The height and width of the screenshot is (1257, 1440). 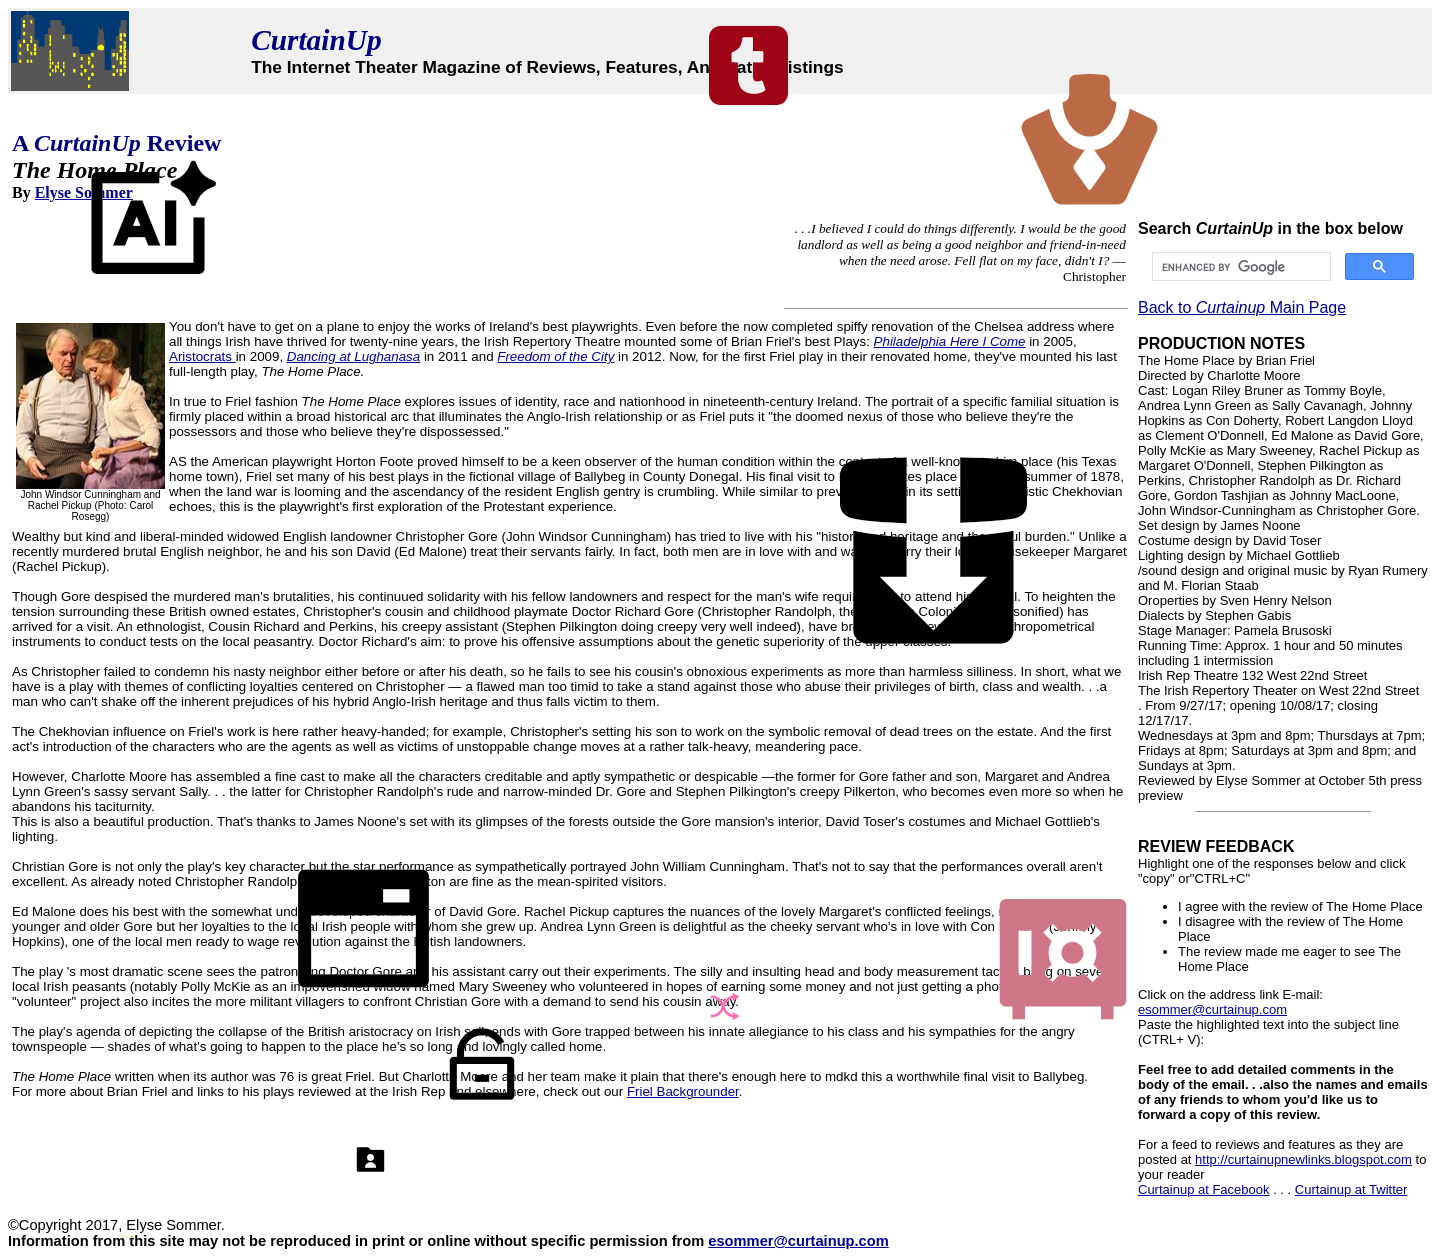 What do you see at coordinates (125, 1236) in the screenshot?
I see `access cPanel web hosting control panel` at bounding box center [125, 1236].